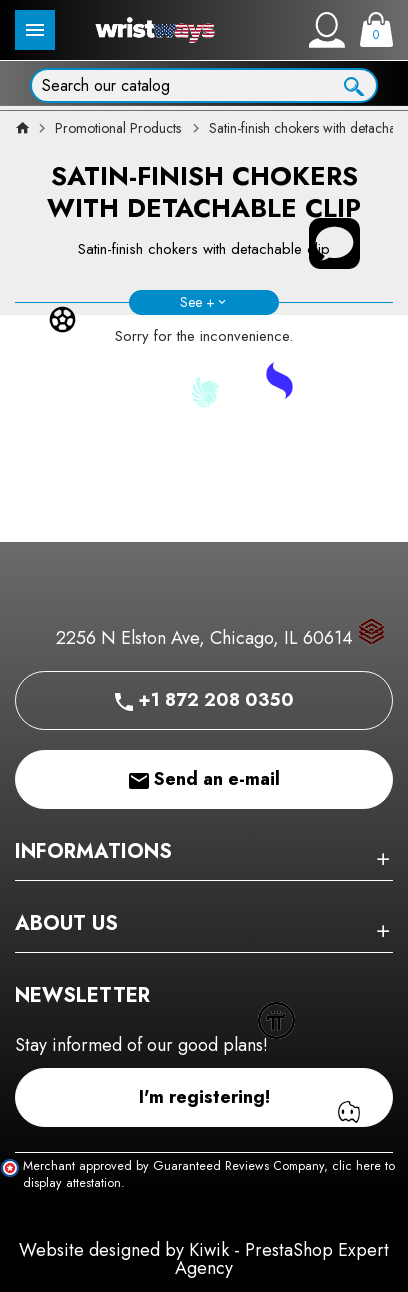 The width and height of the screenshot is (408, 1292). Describe the element at coordinates (371, 631) in the screenshot. I see `ebox brand logo` at that location.